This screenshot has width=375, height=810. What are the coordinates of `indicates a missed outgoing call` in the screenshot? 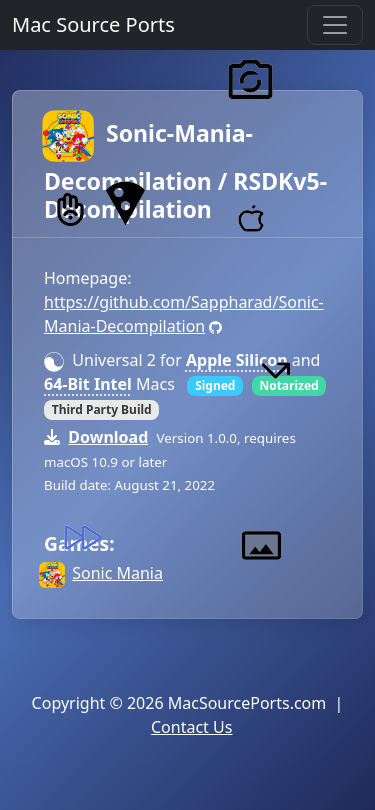 It's located at (275, 370).